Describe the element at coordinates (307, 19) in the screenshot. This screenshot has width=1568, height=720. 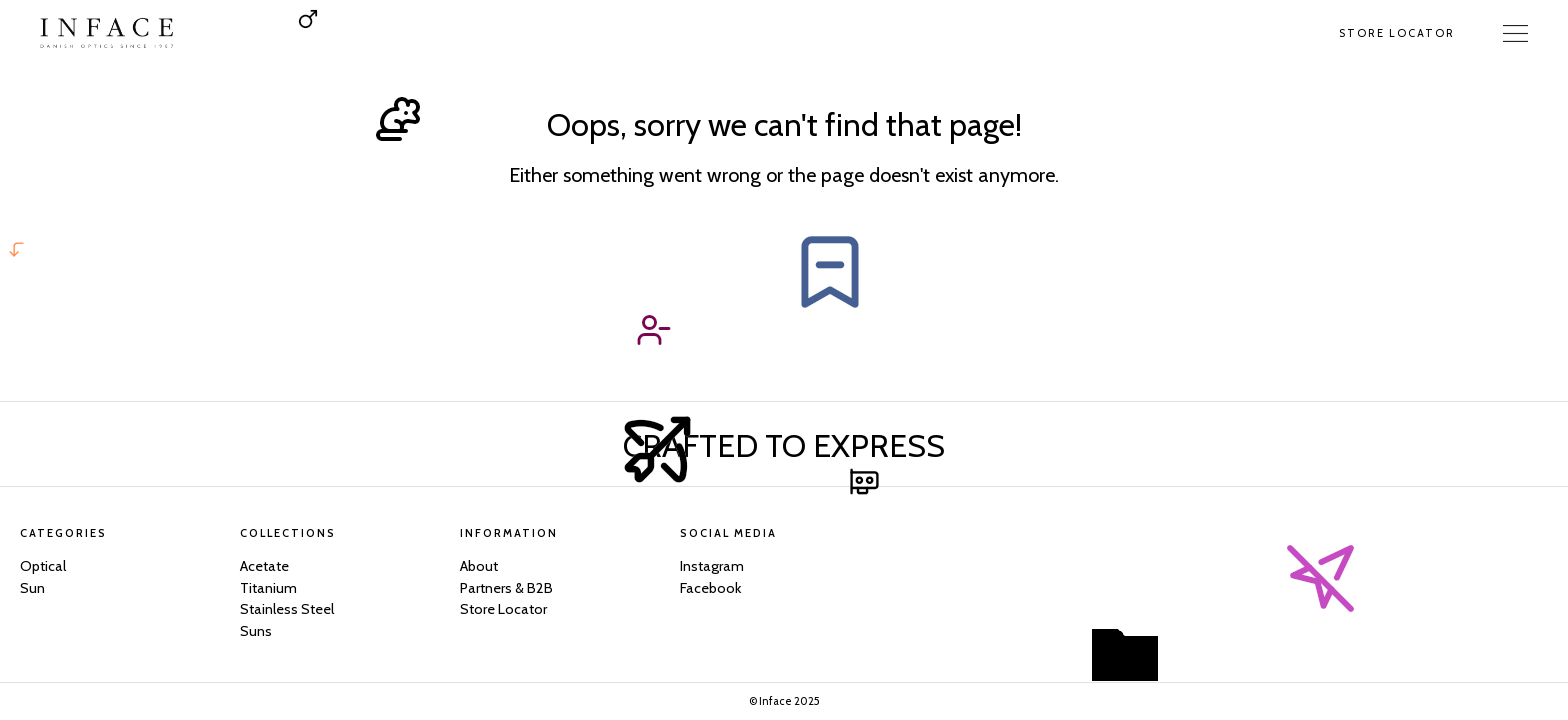
I see `indicates male gender selection` at that location.